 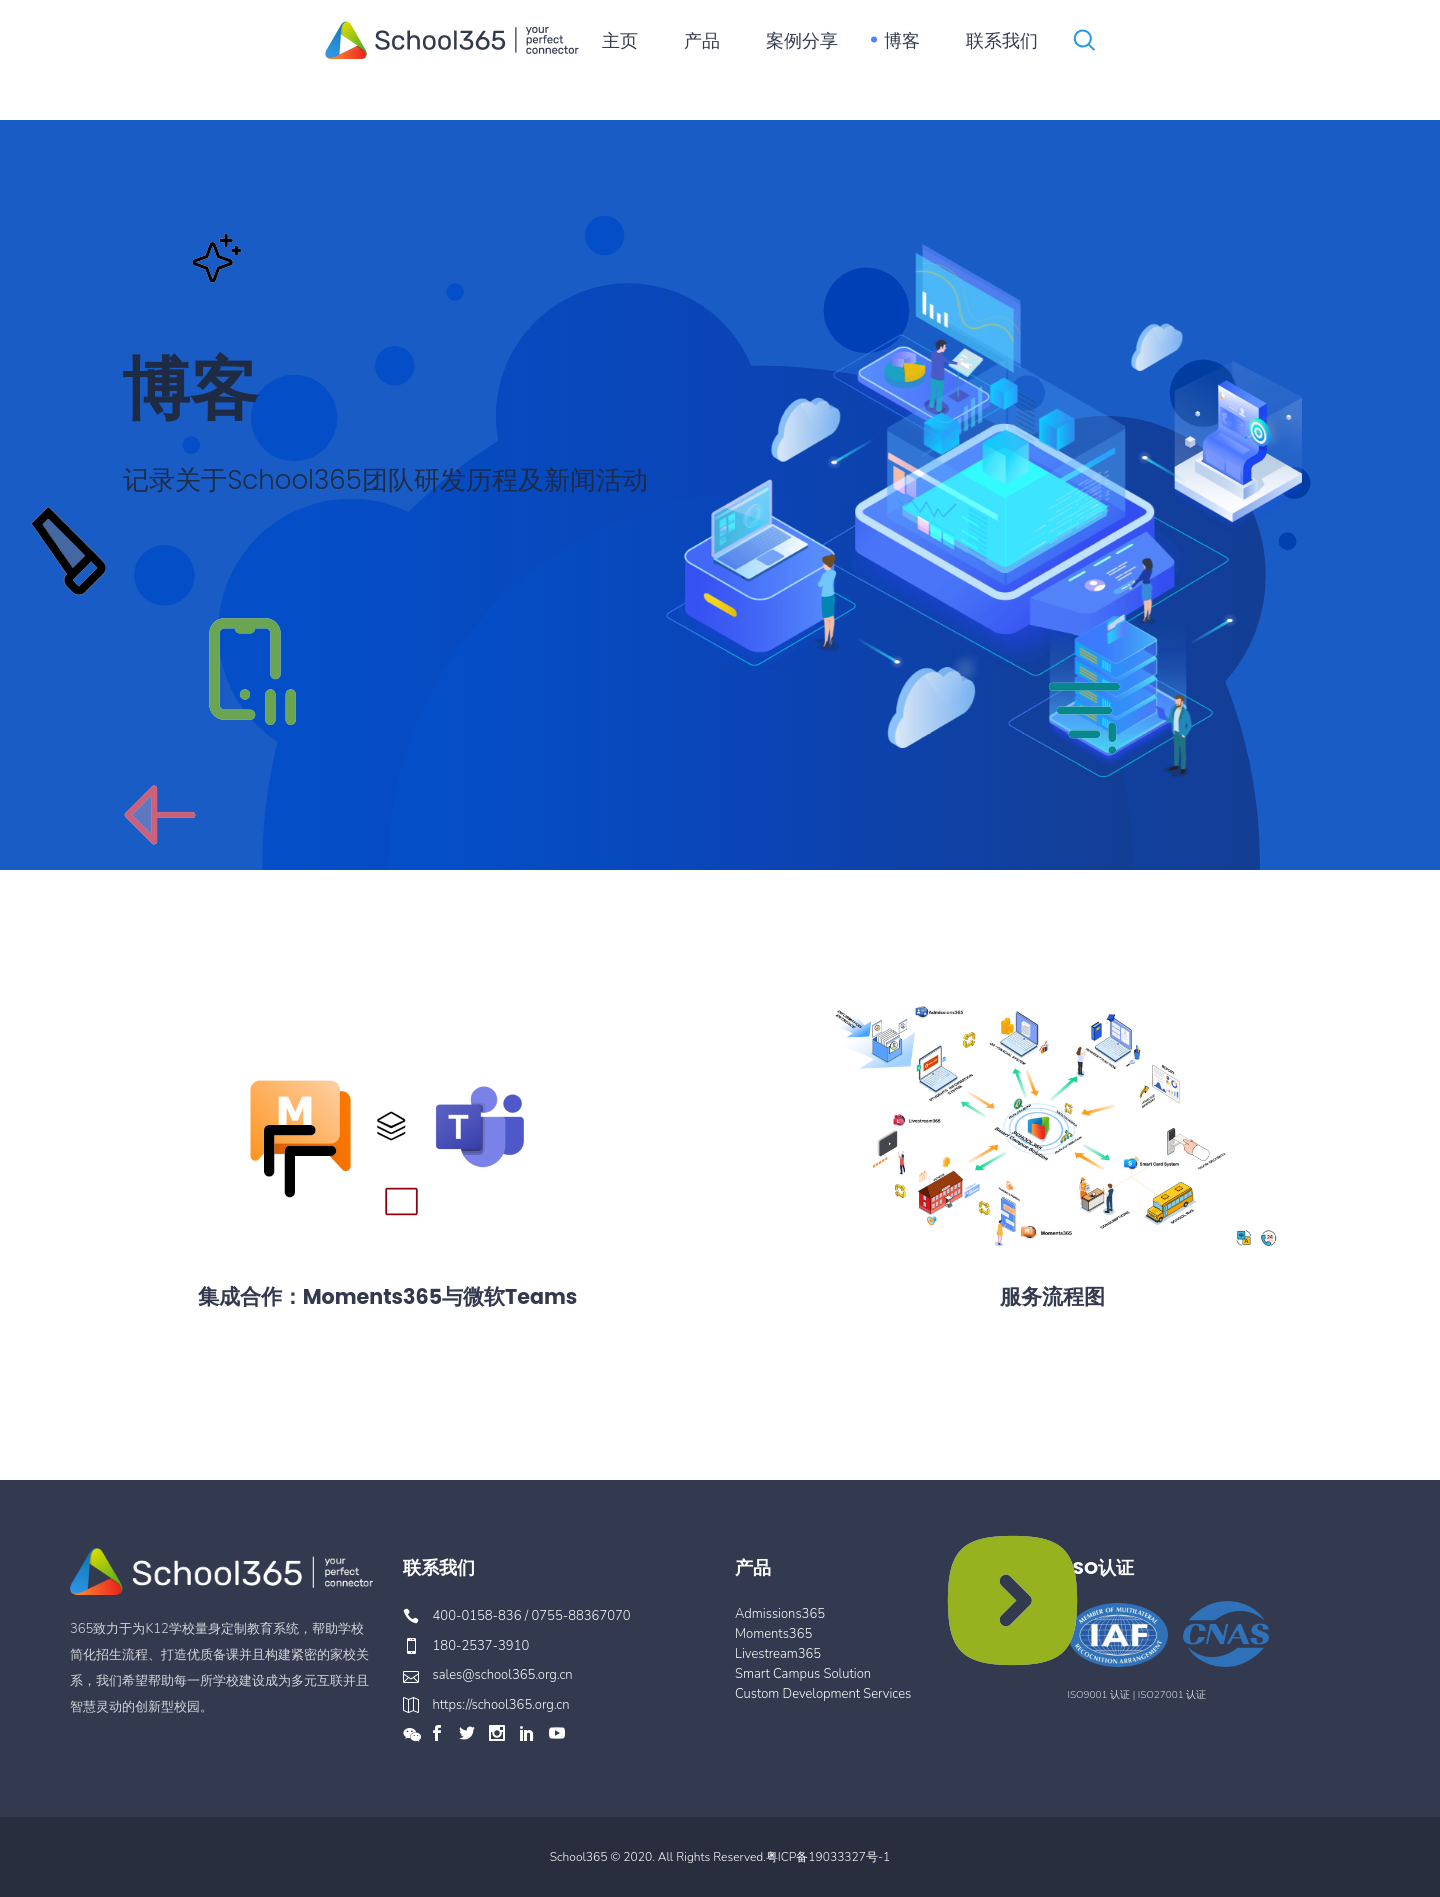 I want to click on filter settings require attention, so click(x=1084, y=710).